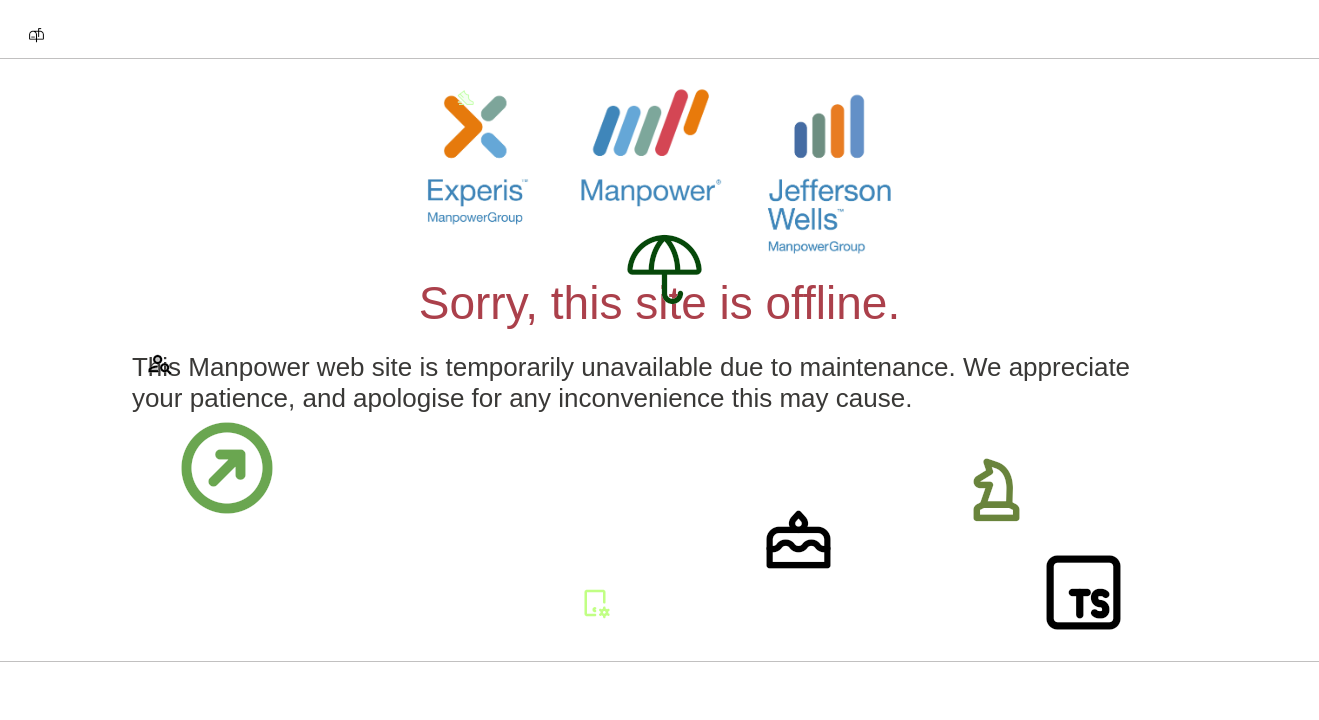 This screenshot has height=720, width=1319. I want to click on view weather protection or rain forecast, so click(664, 269).